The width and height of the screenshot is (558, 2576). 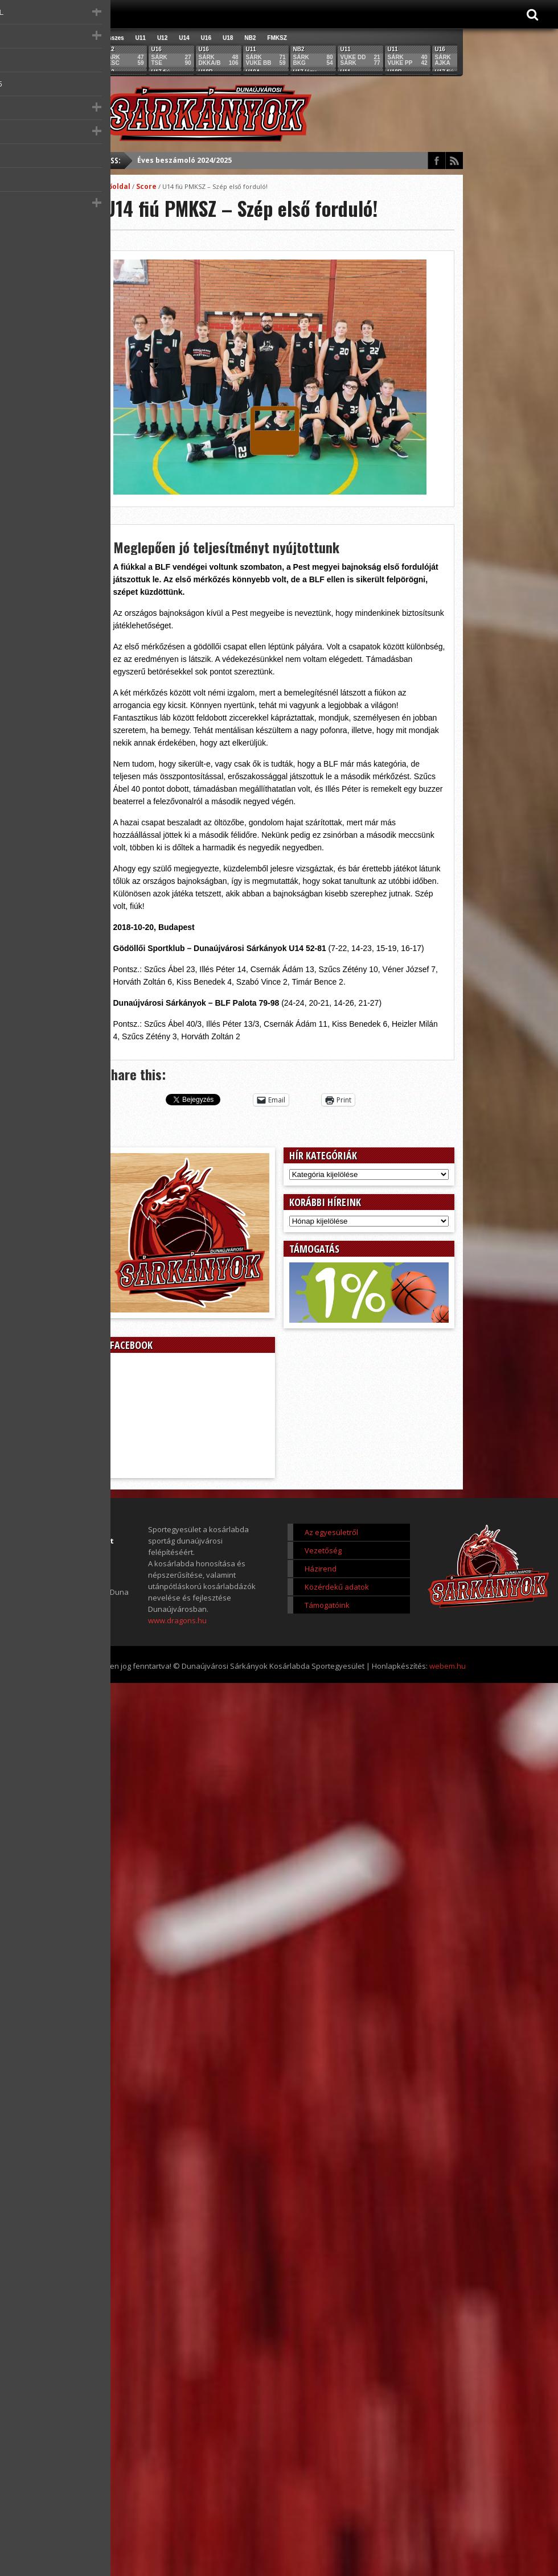 I want to click on indicates verified or secure status, so click(x=154, y=363).